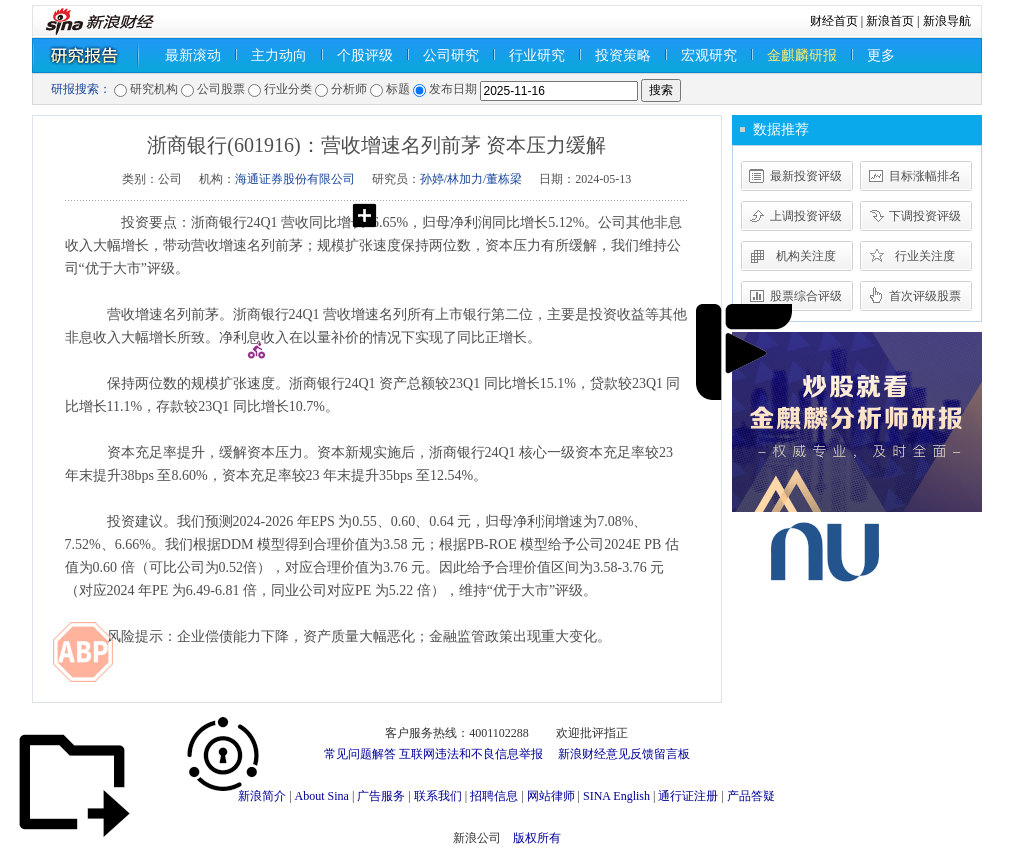 The image size is (1013, 854). Describe the element at coordinates (83, 652) in the screenshot. I see `adblock plus browser extension logo` at that location.